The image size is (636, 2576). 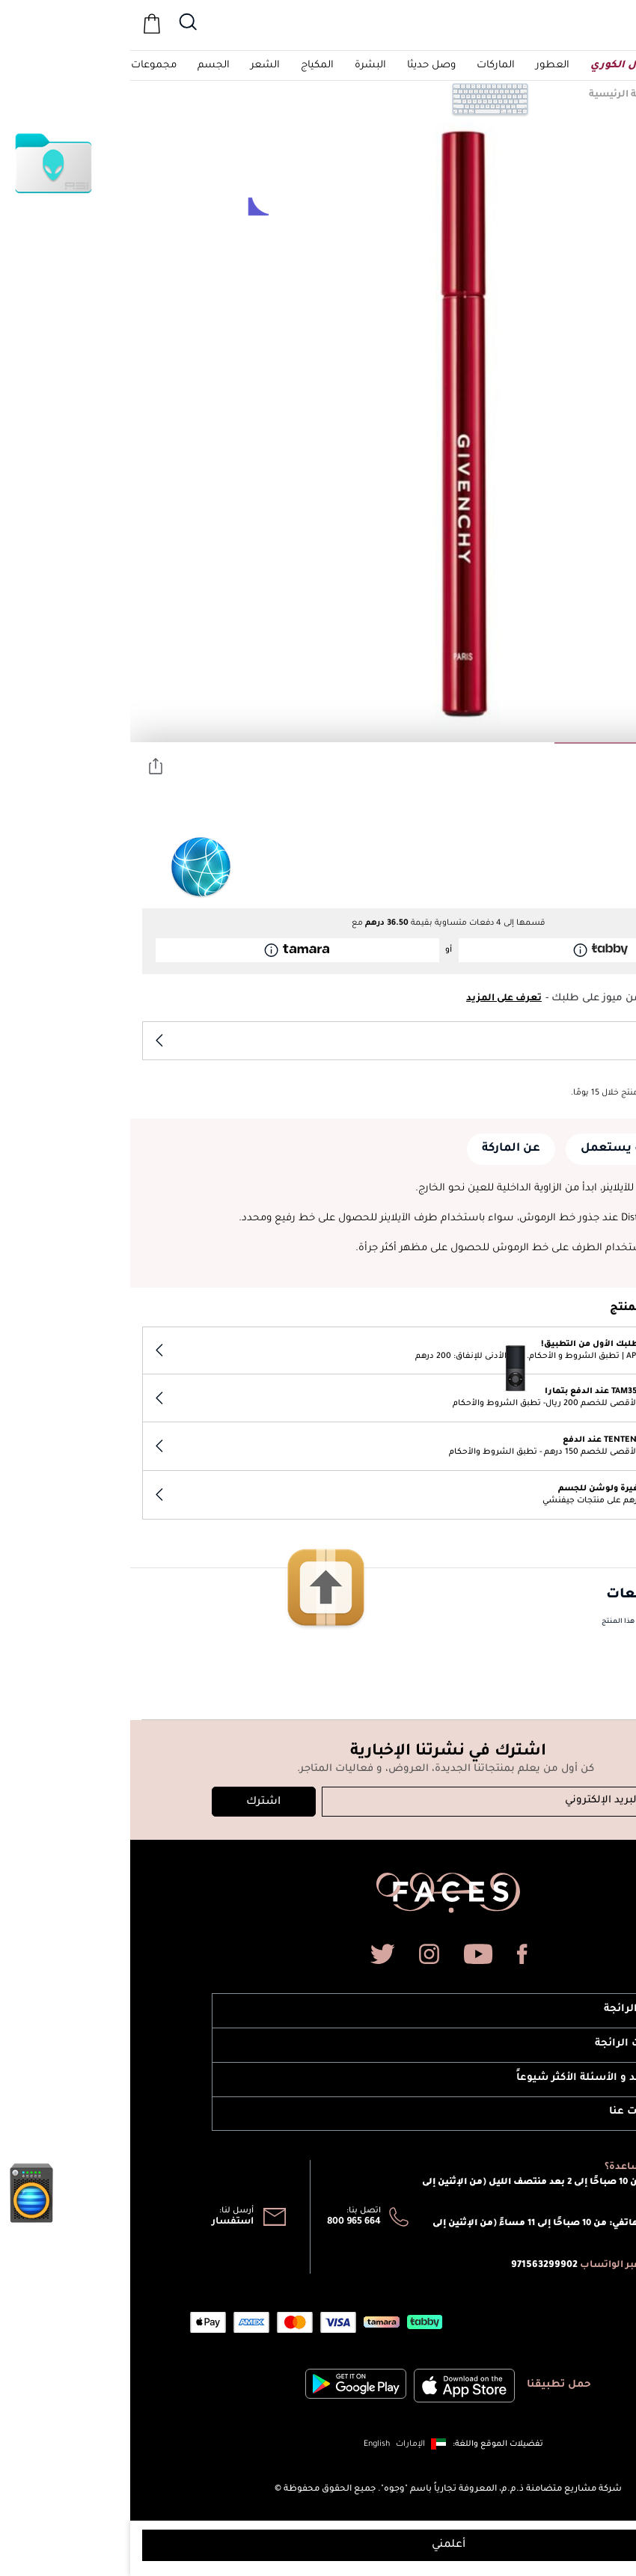 What do you see at coordinates (272, 194) in the screenshot?
I see `generate or build a media library` at bounding box center [272, 194].